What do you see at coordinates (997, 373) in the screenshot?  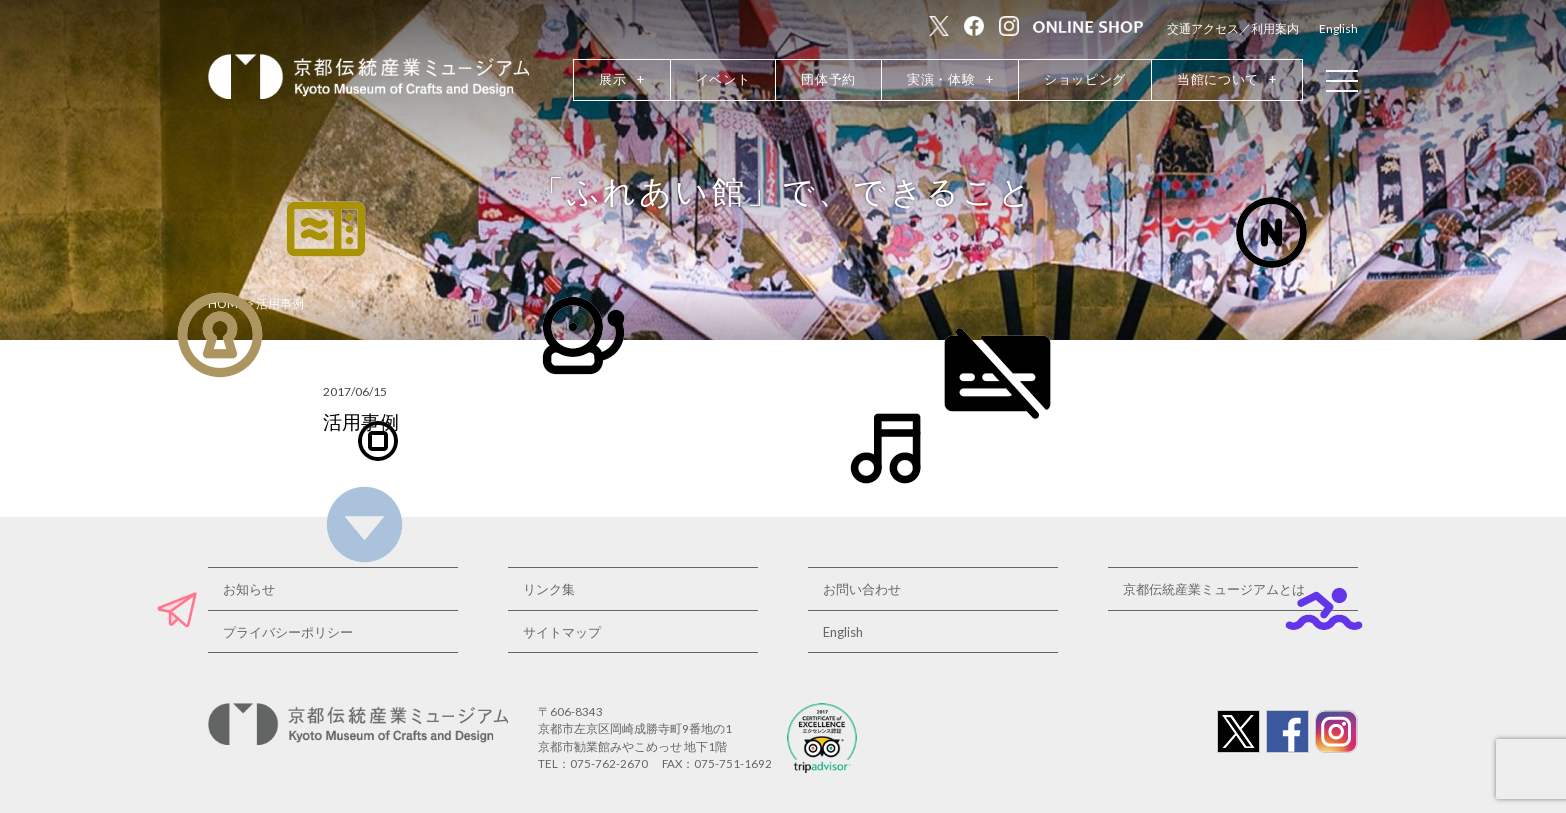 I see `disable subtitles or closed captions` at bounding box center [997, 373].